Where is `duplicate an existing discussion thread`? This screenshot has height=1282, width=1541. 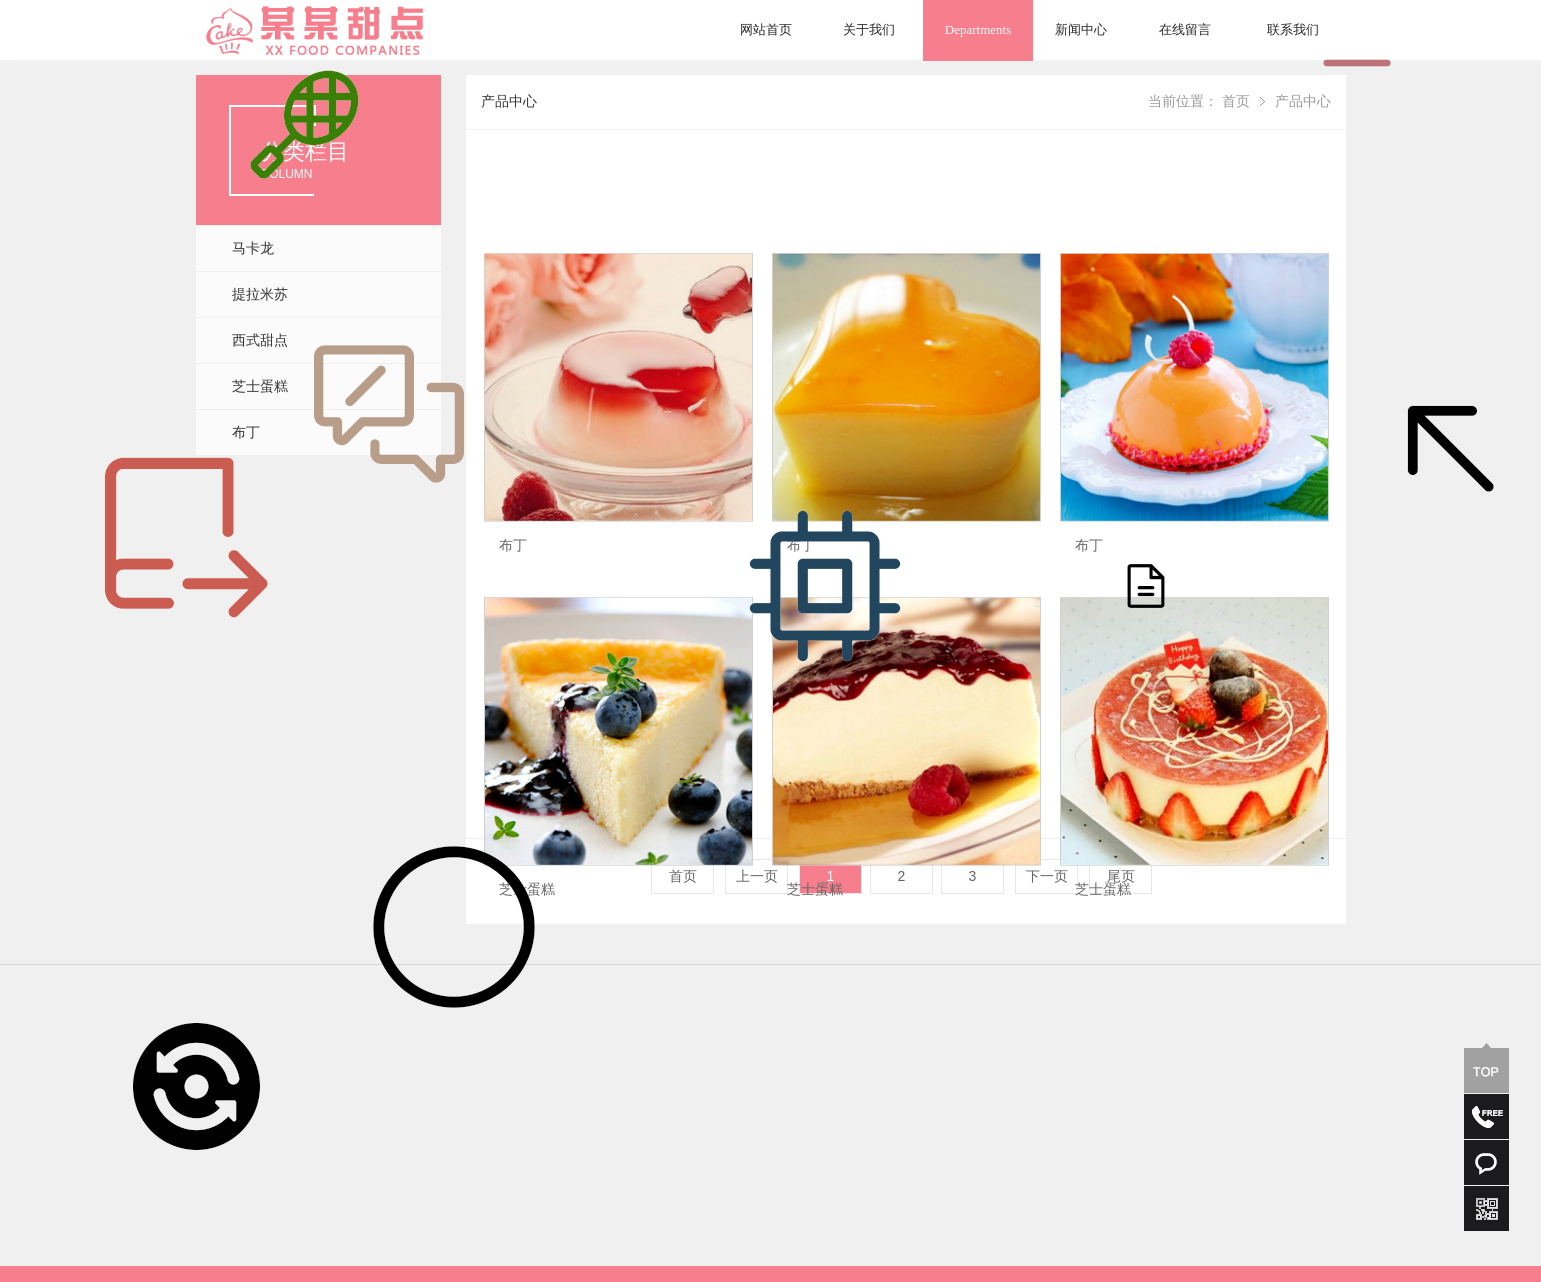 duplicate an existing discussion thread is located at coordinates (389, 414).